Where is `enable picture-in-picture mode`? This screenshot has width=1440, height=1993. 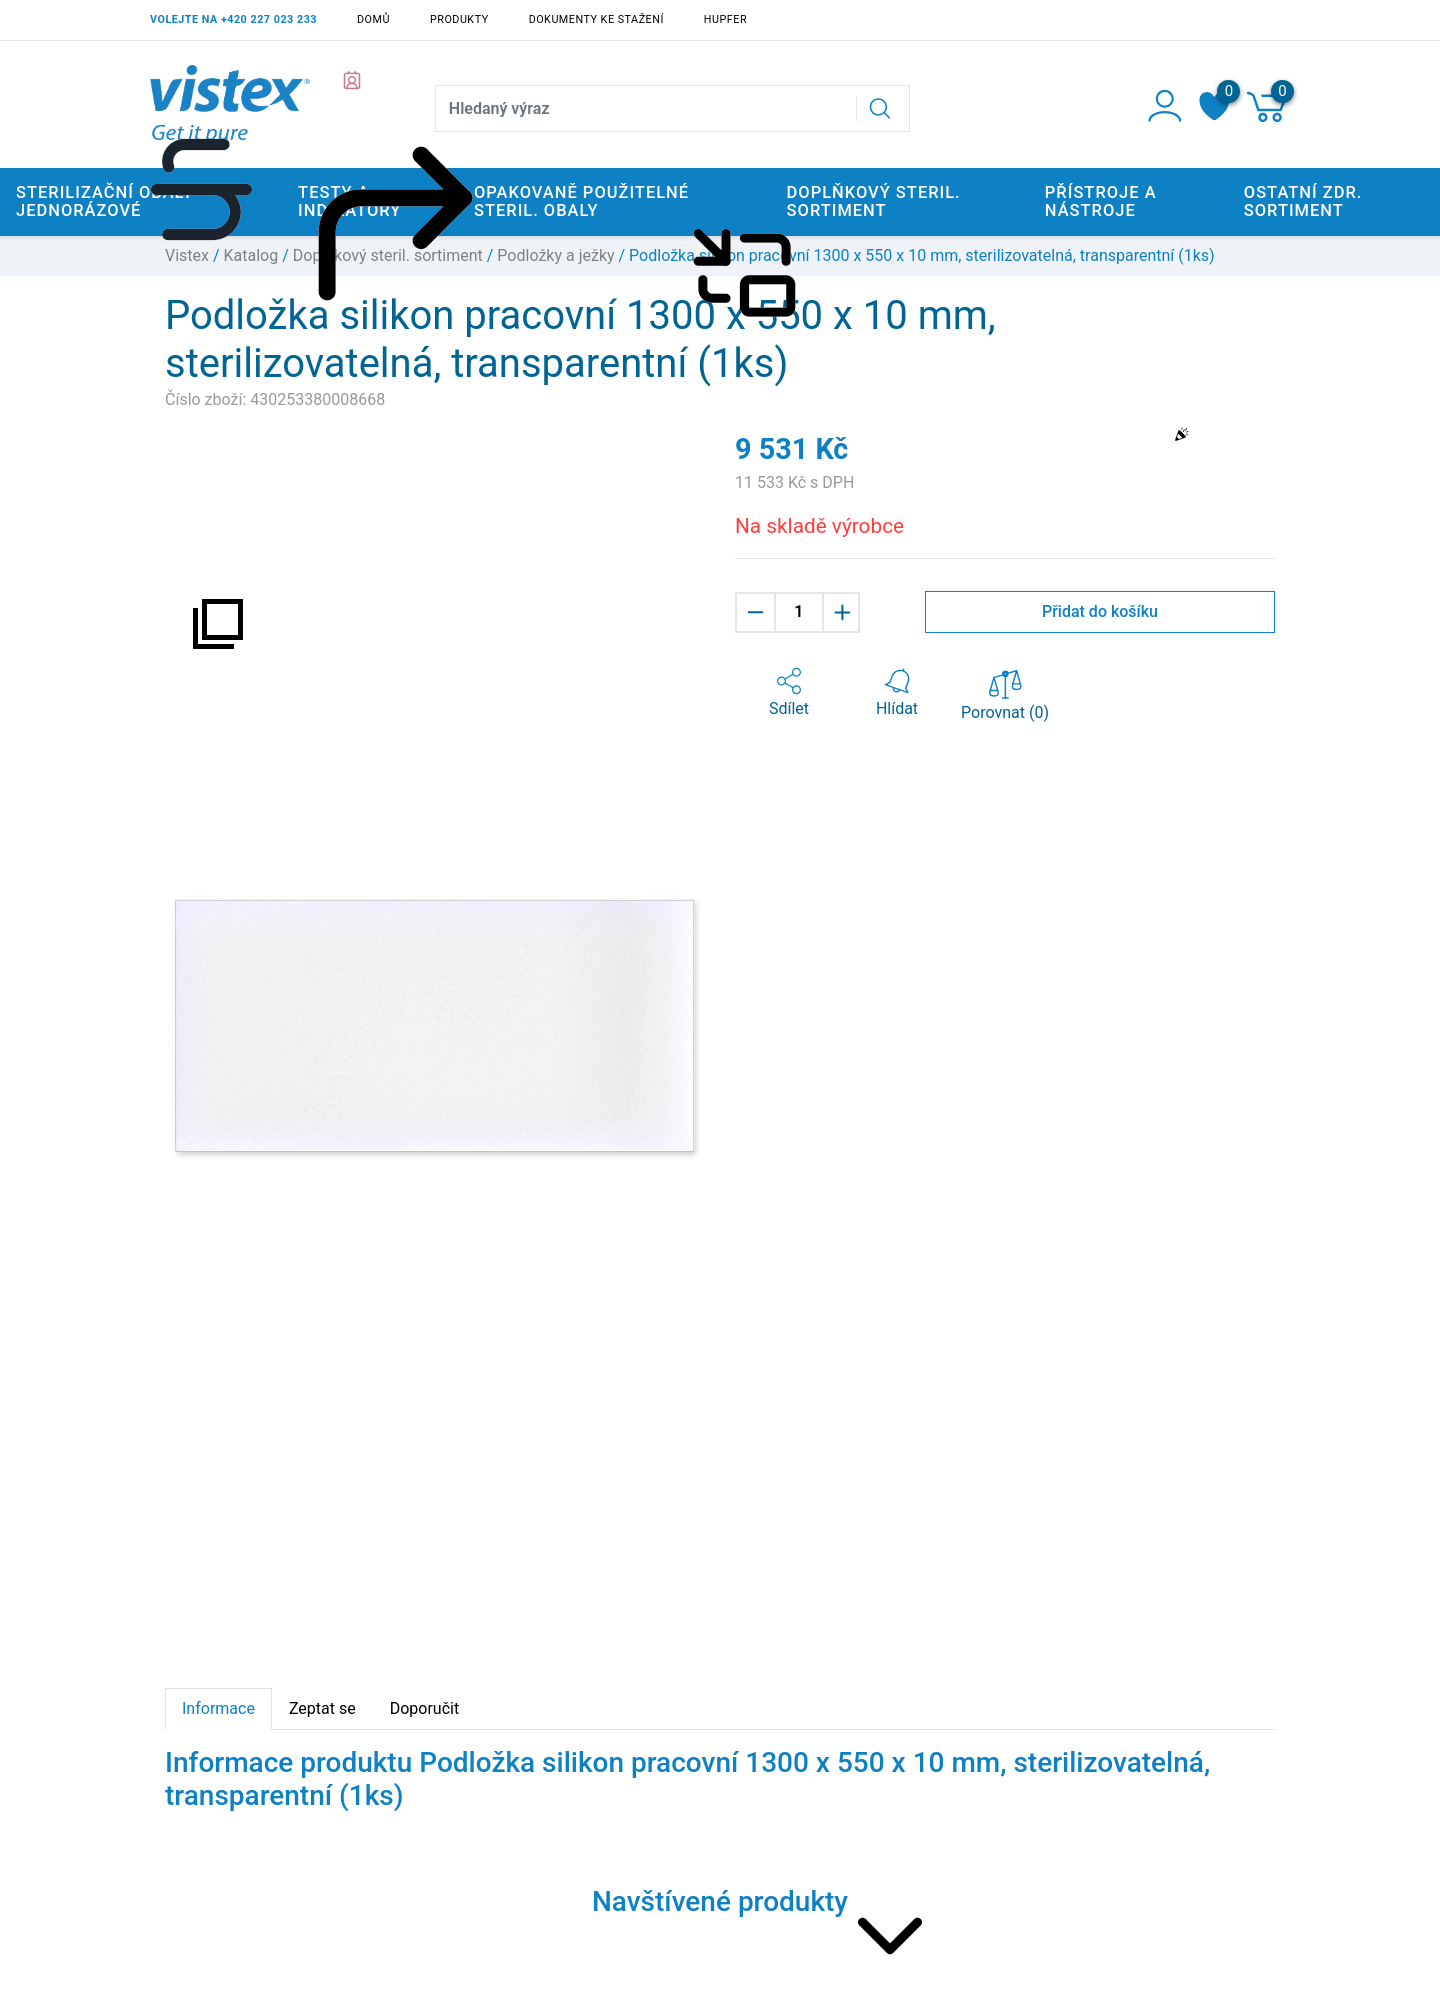 enable picture-in-picture mode is located at coordinates (744, 270).